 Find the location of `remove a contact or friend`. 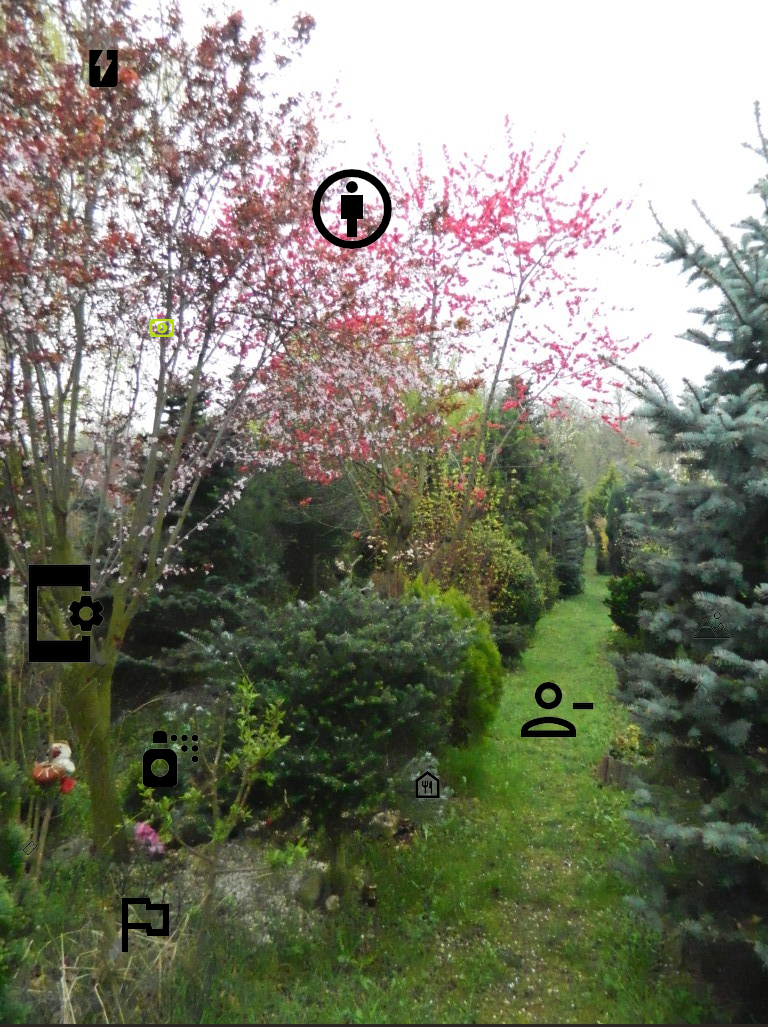

remove a contact or friend is located at coordinates (555, 709).